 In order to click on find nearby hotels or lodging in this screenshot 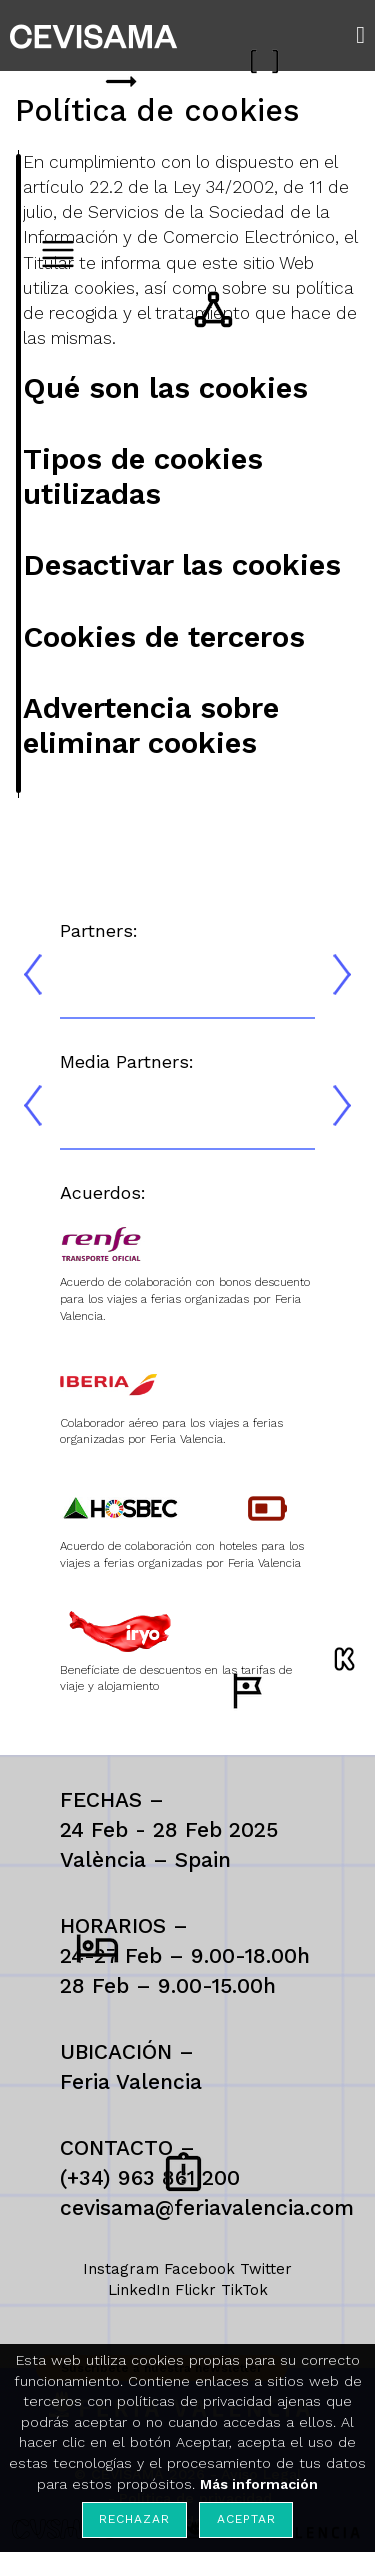, I will do `click(97, 1947)`.